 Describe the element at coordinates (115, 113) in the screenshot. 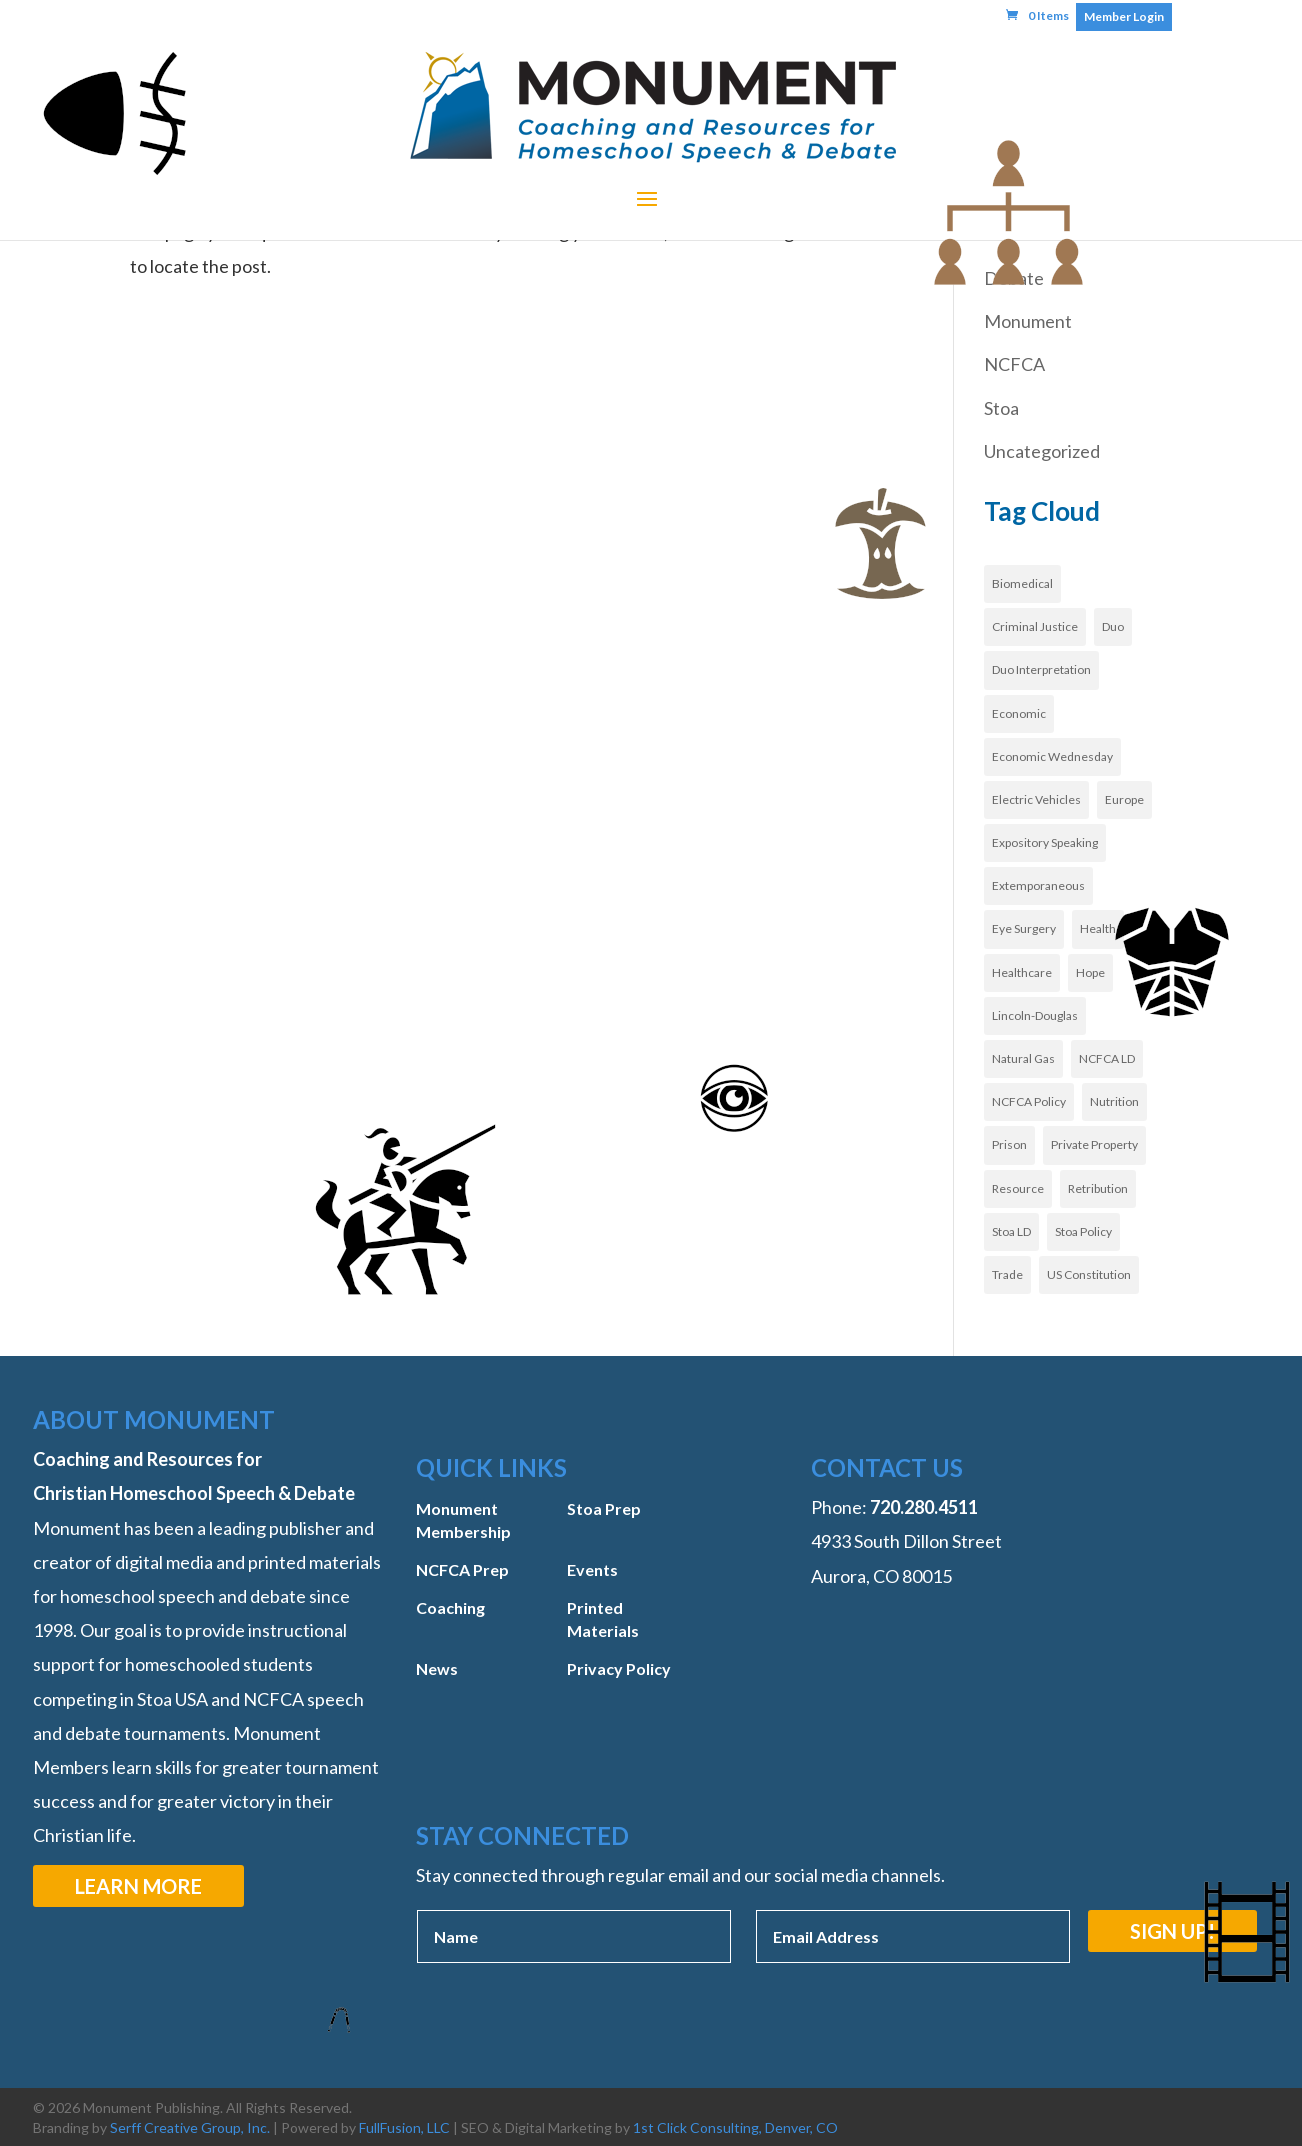

I see `toggle fog lights on or off` at that location.